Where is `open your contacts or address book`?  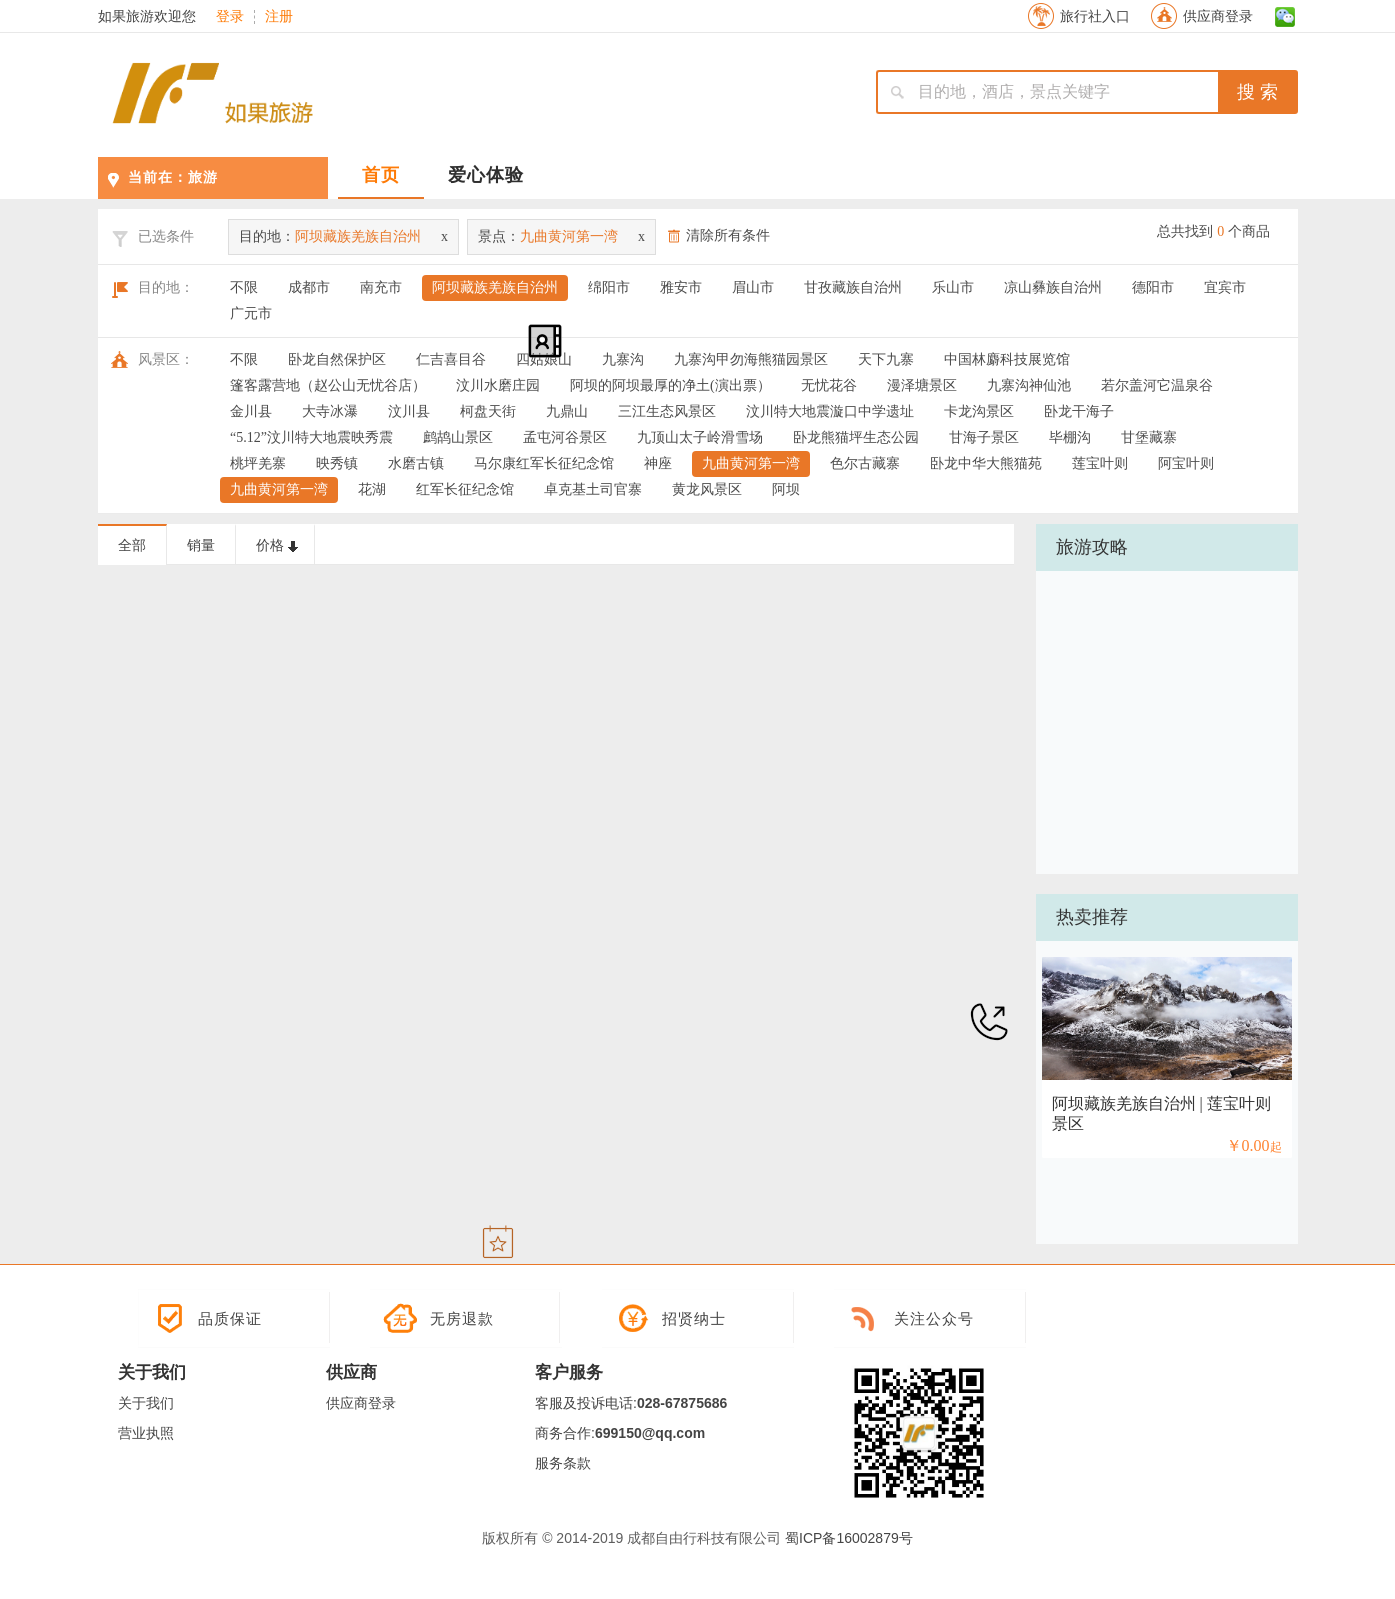 open your contacts or address book is located at coordinates (545, 341).